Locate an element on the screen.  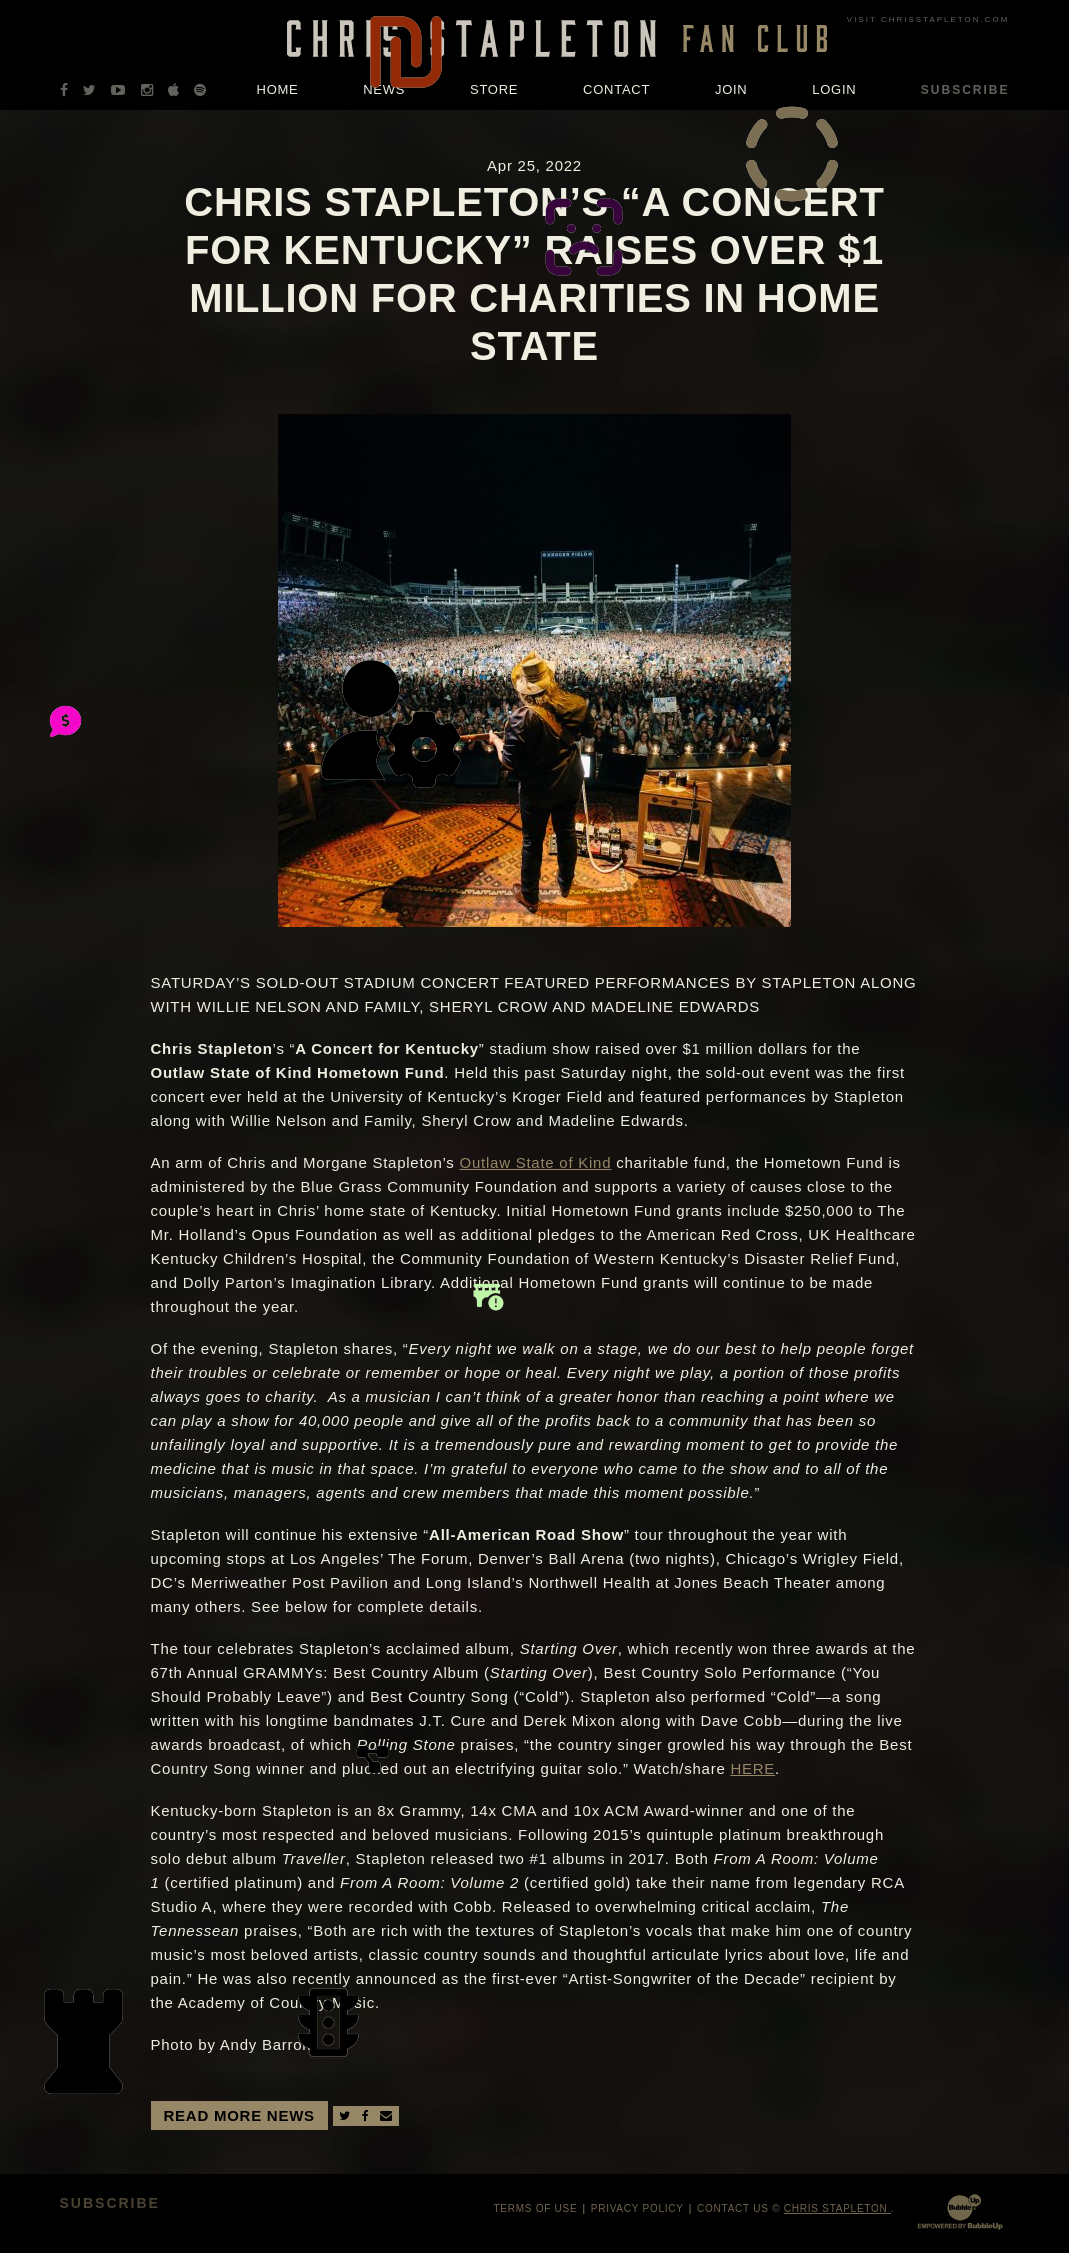
access chess game or strategy features is located at coordinates (83, 2041).